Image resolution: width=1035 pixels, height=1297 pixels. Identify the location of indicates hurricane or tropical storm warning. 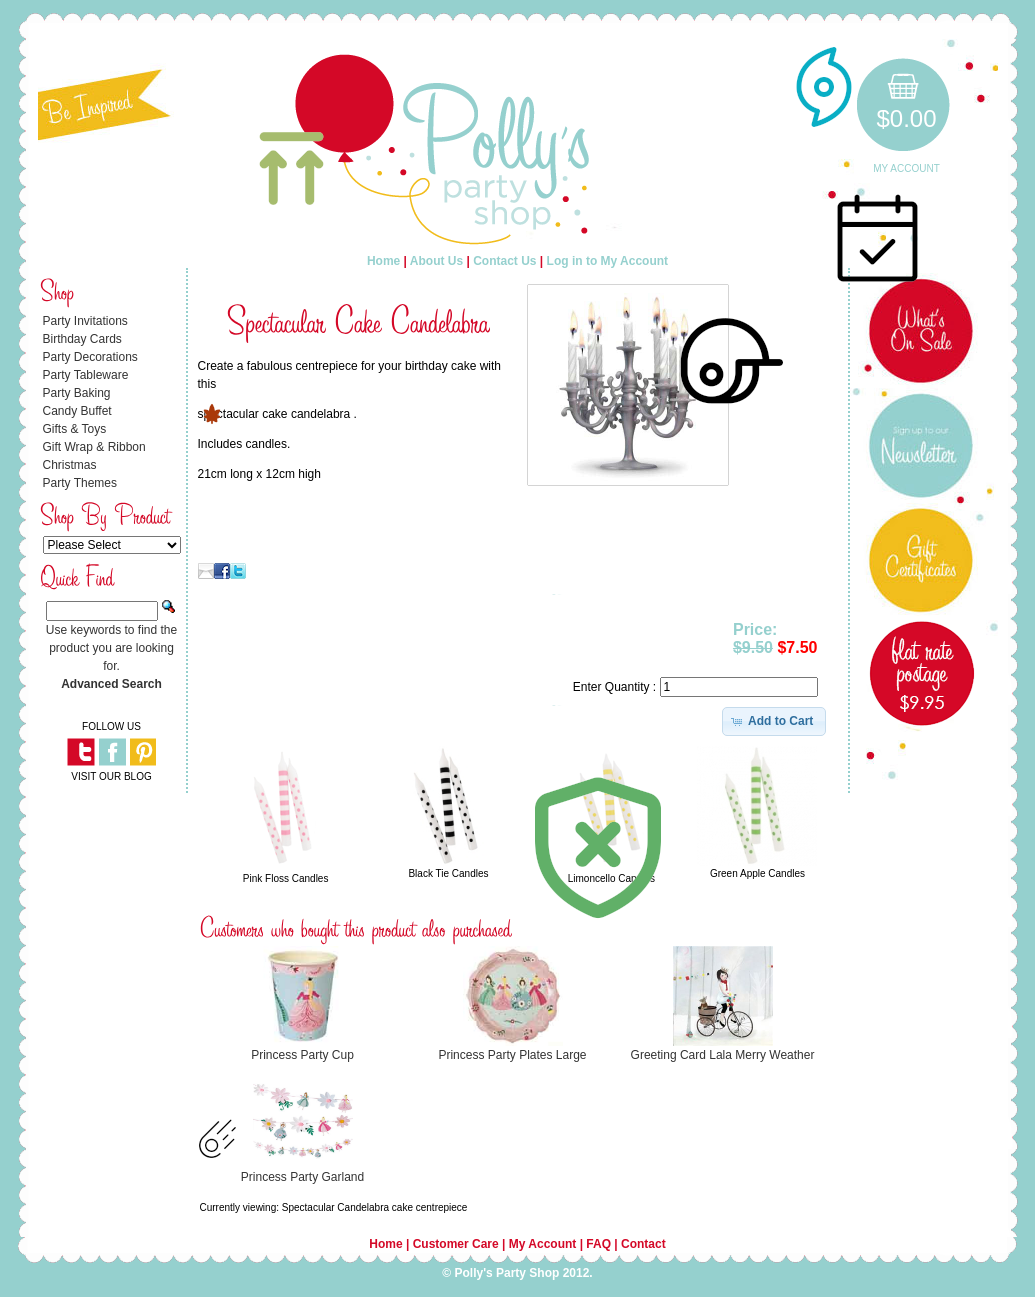
(824, 87).